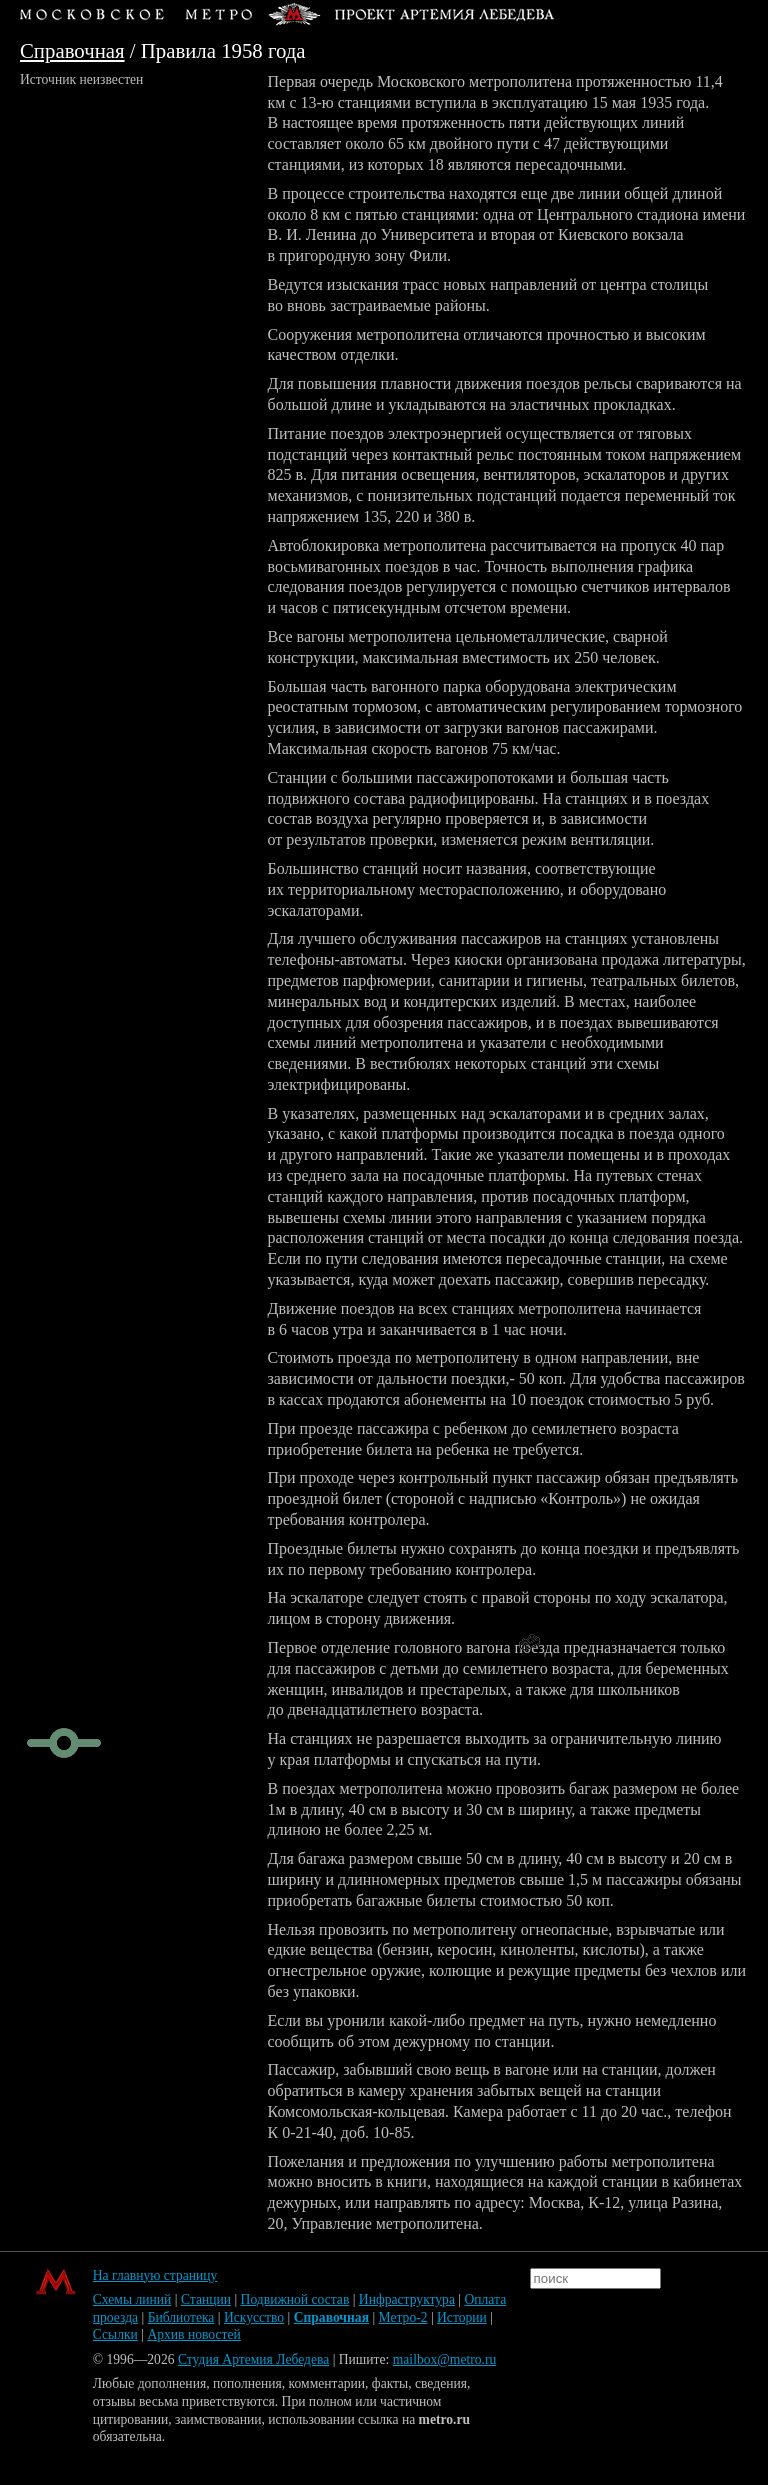  Describe the element at coordinates (529, 1642) in the screenshot. I see `access building or construction features` at that location.